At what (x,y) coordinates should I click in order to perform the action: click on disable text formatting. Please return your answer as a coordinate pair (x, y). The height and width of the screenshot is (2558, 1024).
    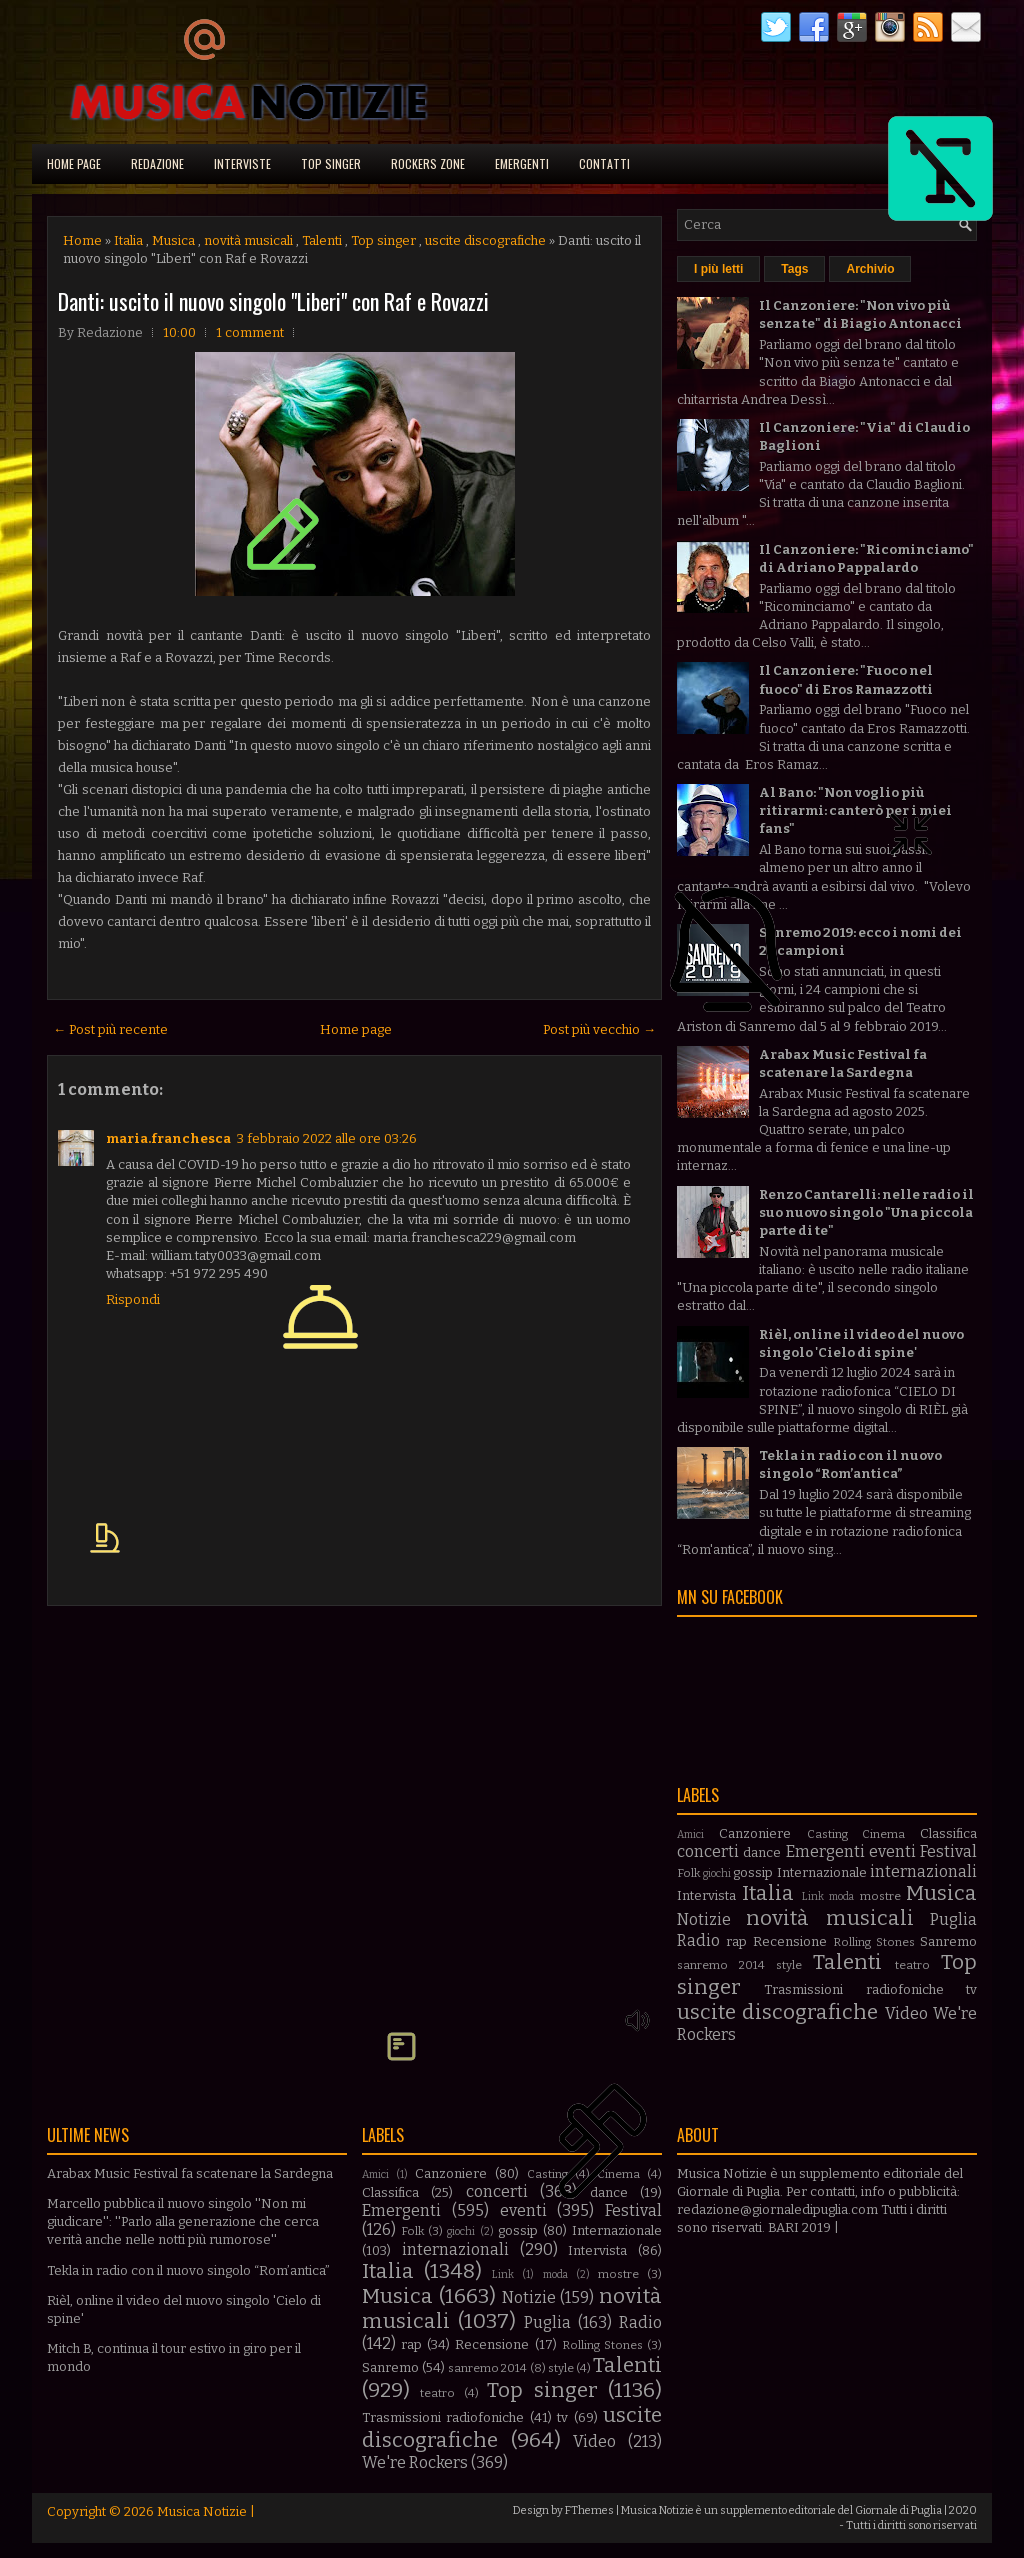
    Looking at the image, I should click on (940, 168).